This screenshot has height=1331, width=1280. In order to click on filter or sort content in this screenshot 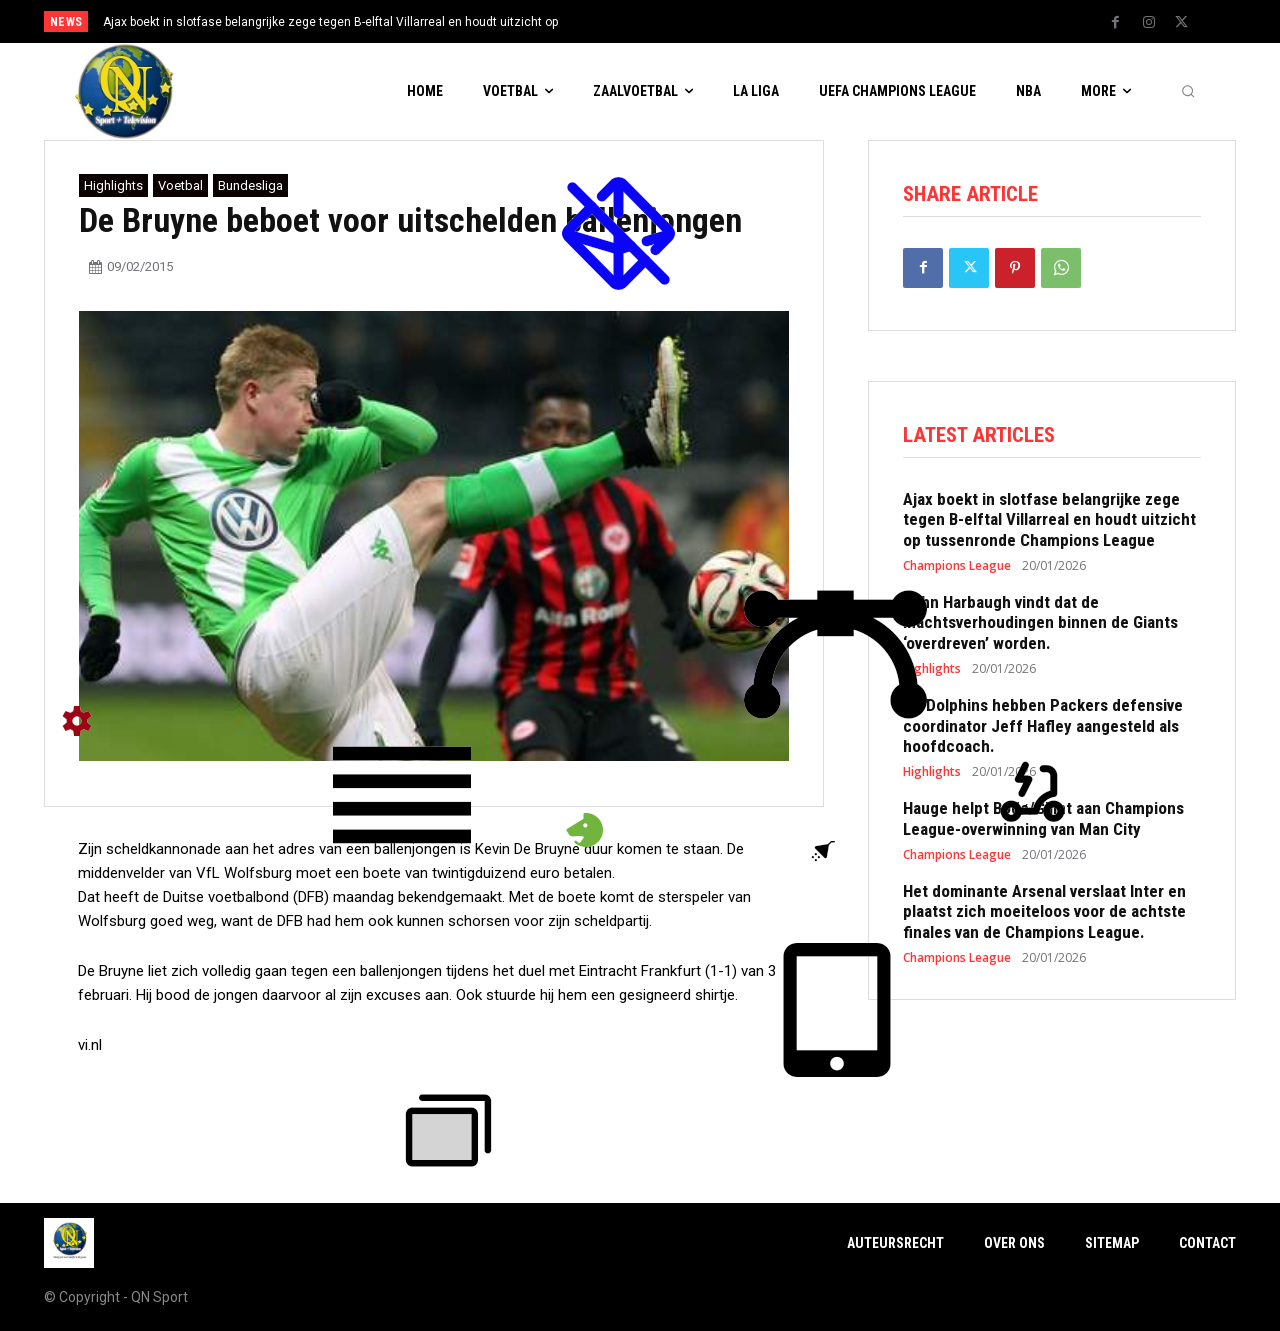, I will do `click(823, 850)`.